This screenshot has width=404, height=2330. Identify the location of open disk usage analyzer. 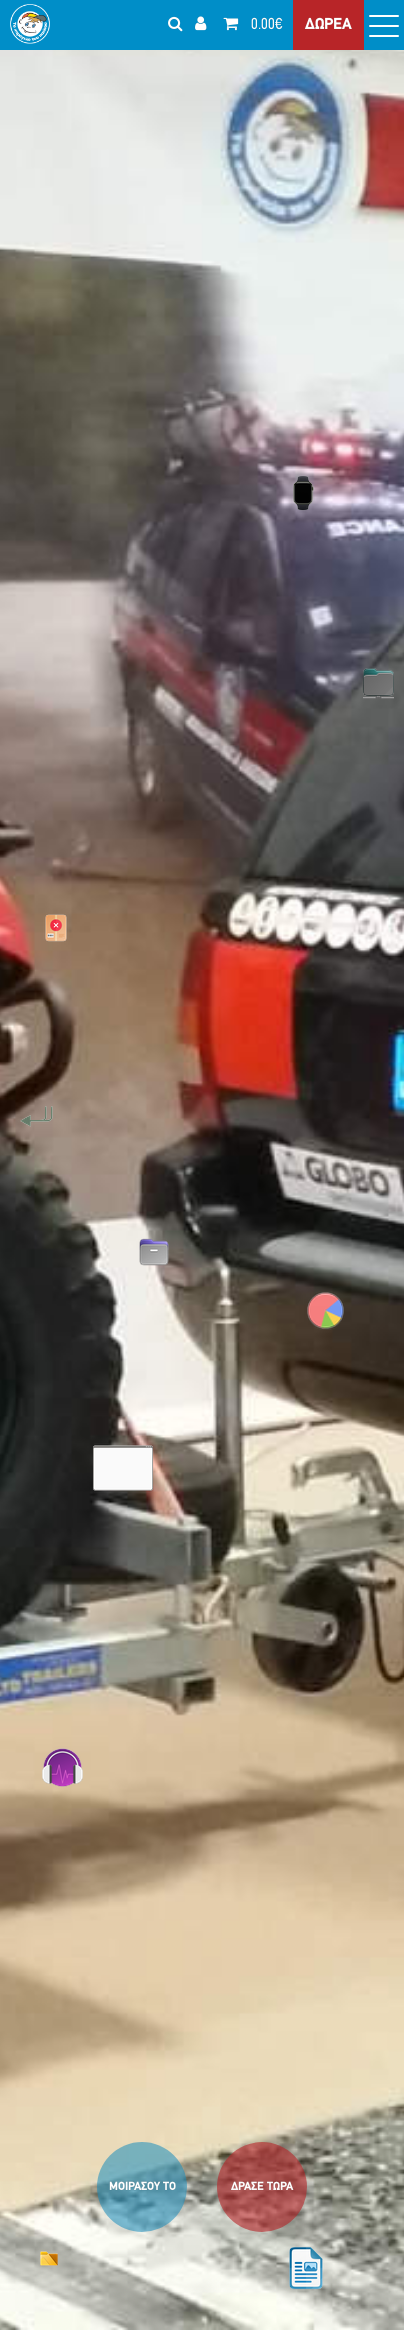
(325, 1310).